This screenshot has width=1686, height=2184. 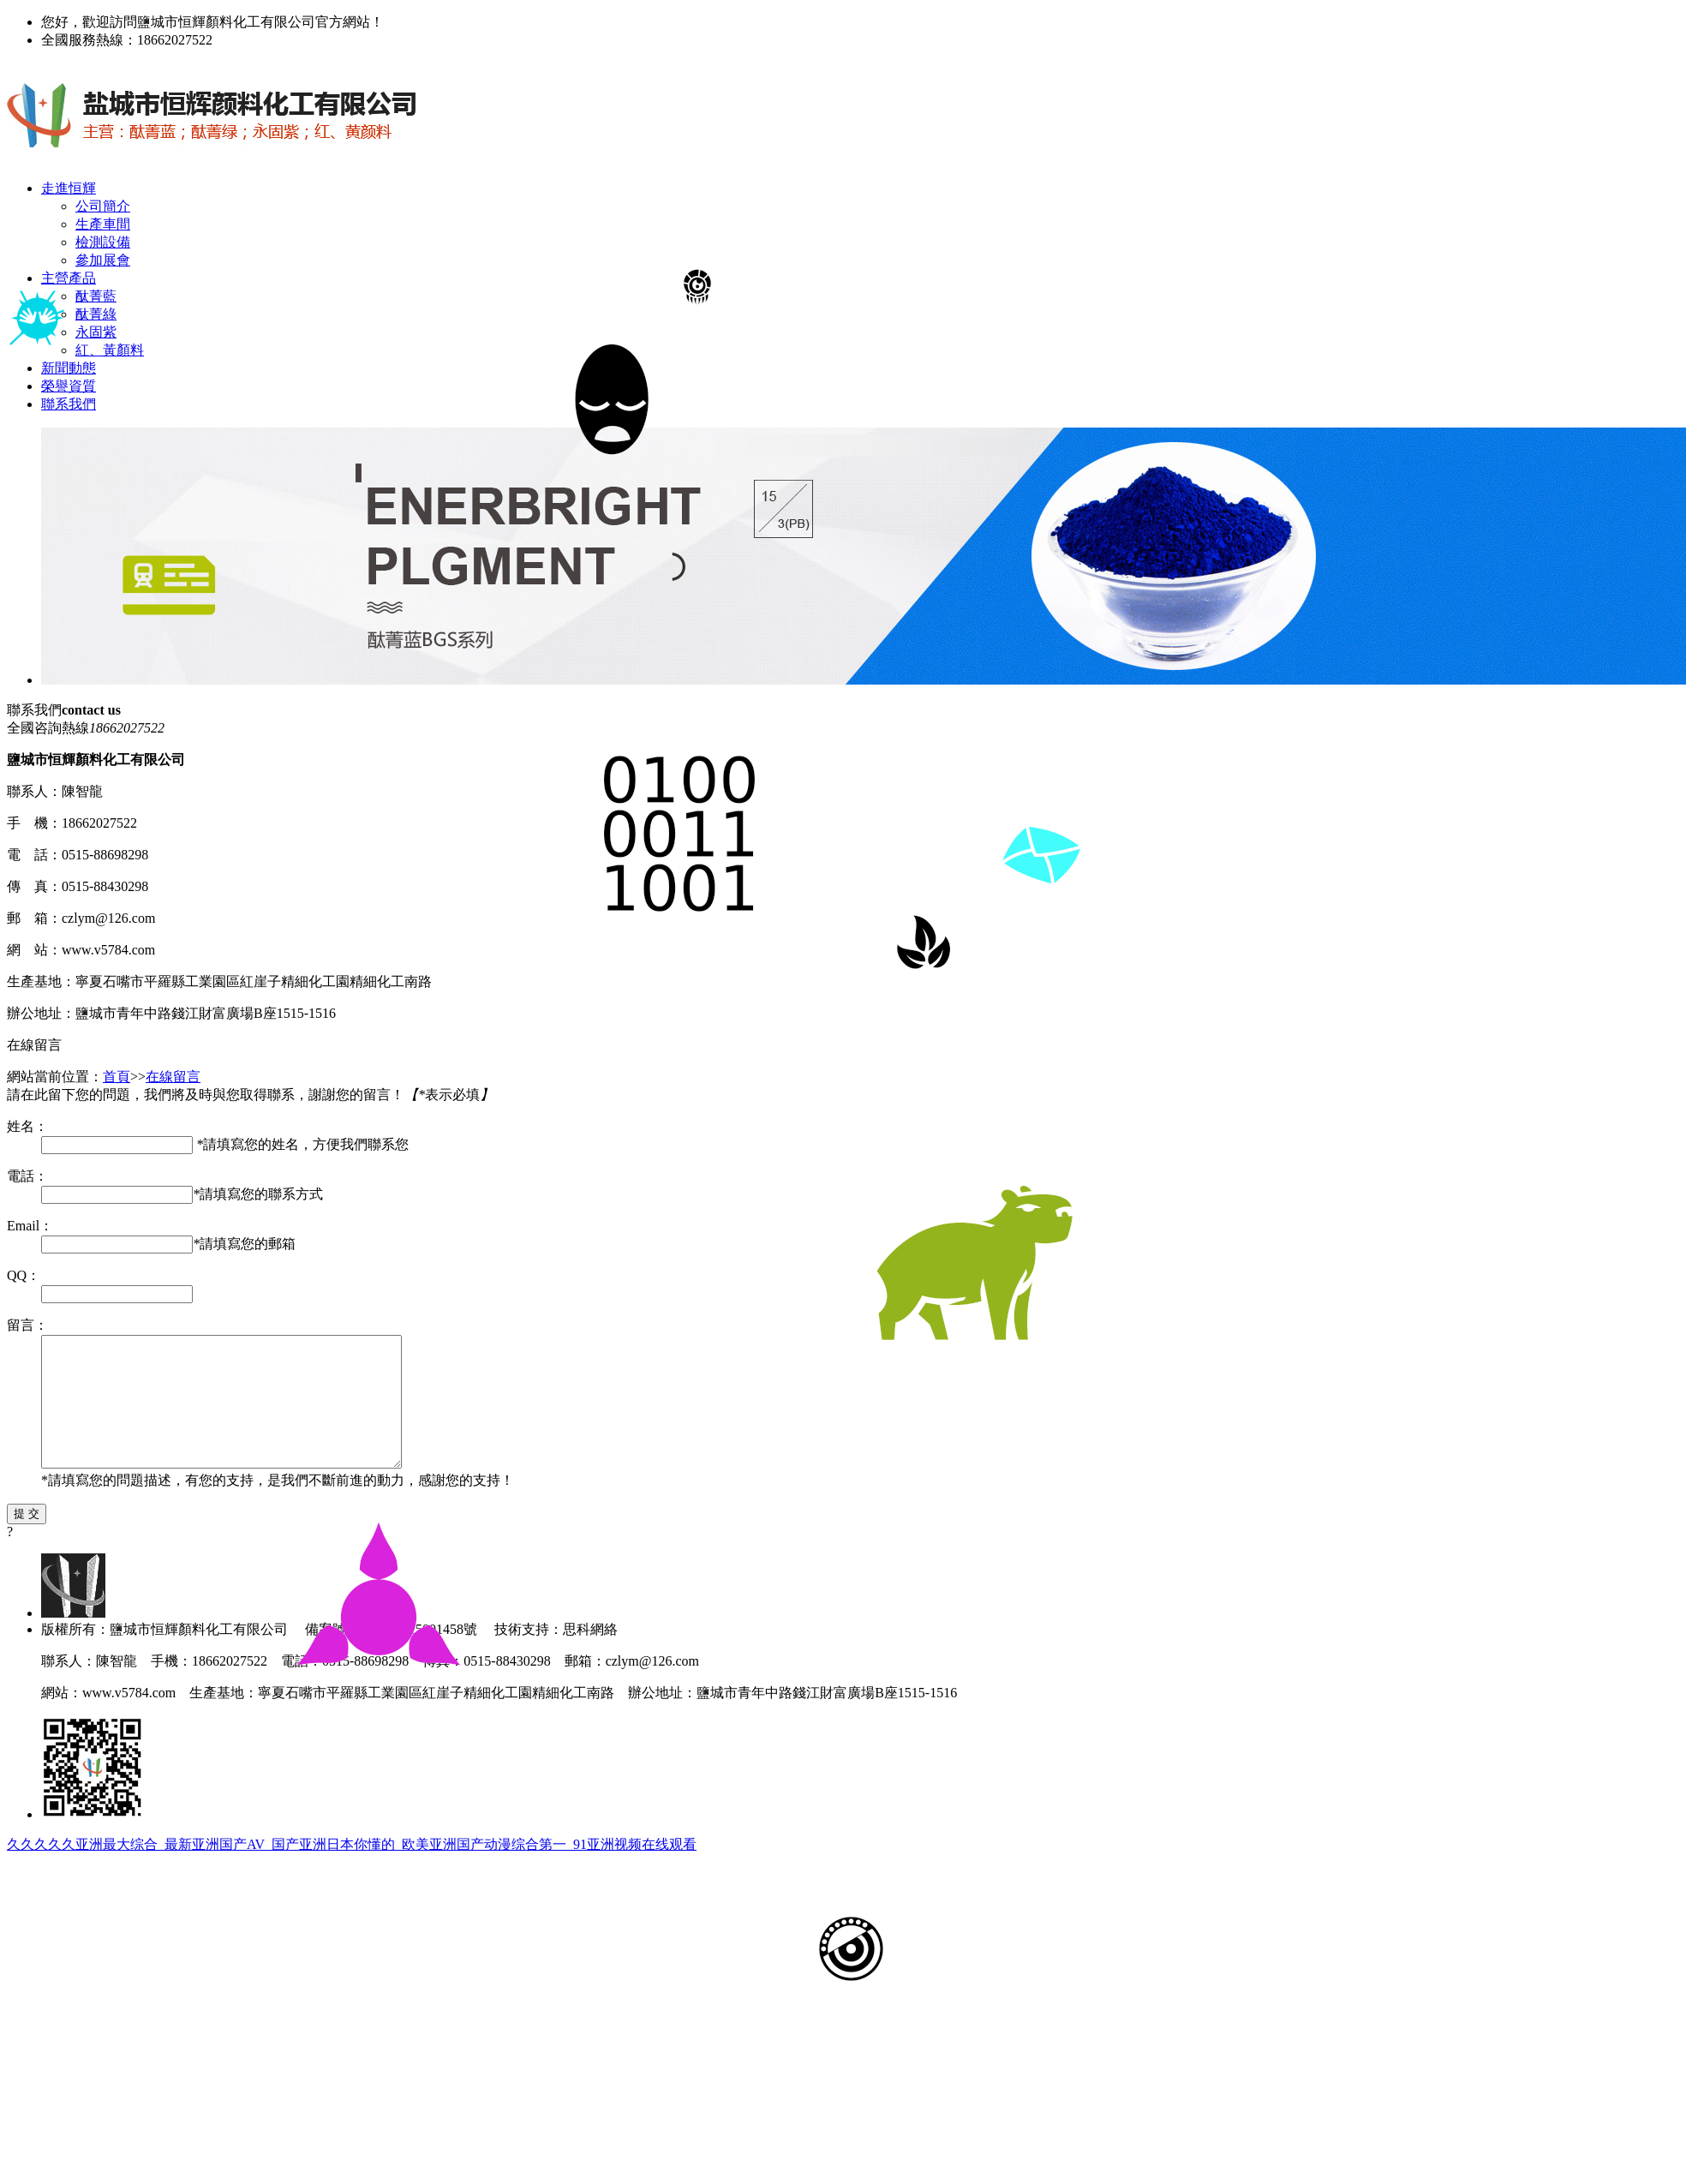 I want to click on capybara character or avatar selection, so click(x=973, y=1263).